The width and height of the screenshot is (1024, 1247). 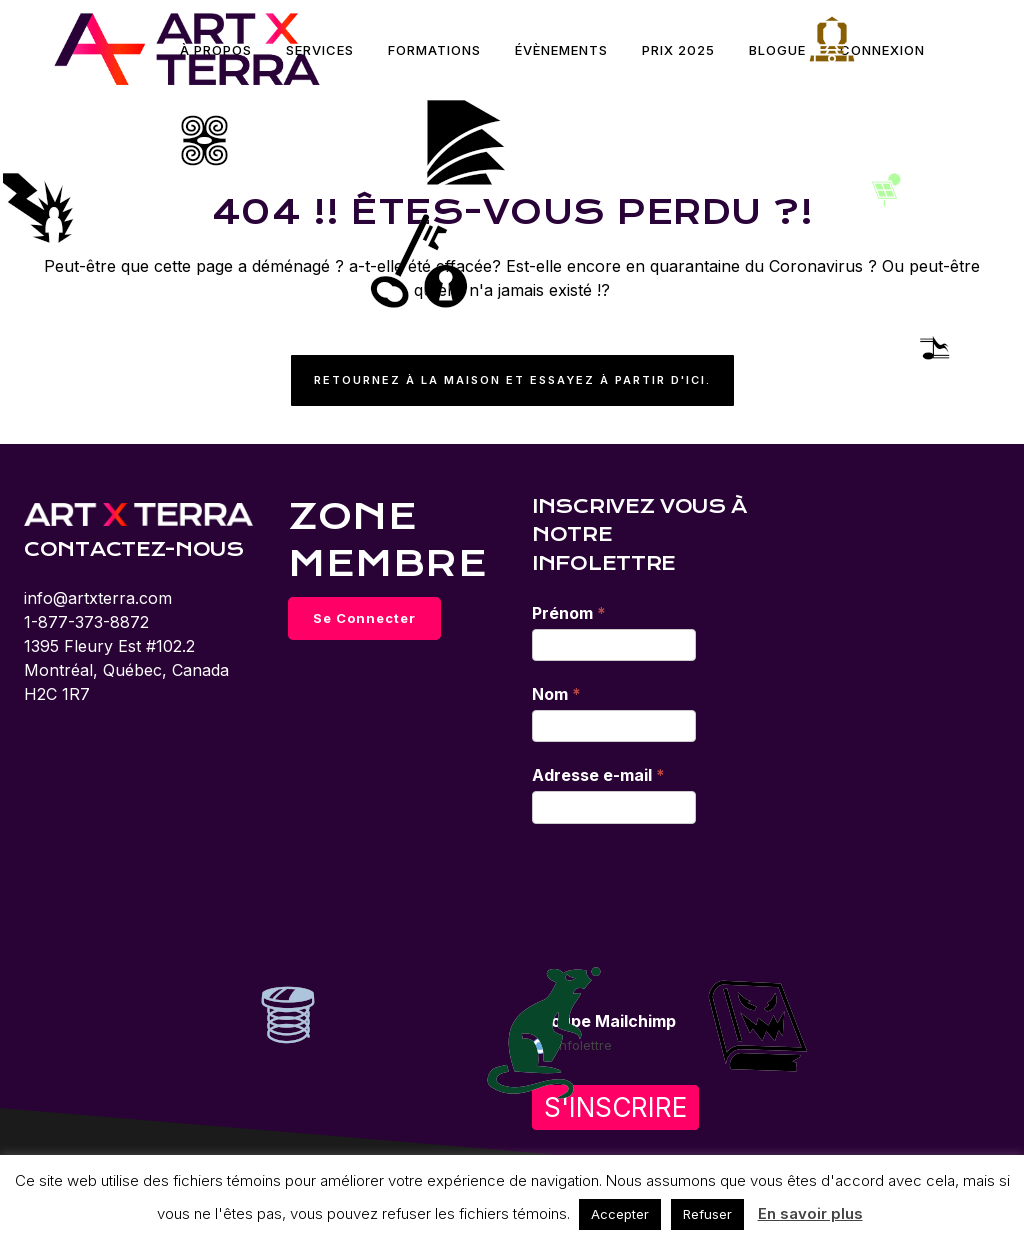 I want to click on open the grimoire or spellbook, so click(x=757, y=1028).